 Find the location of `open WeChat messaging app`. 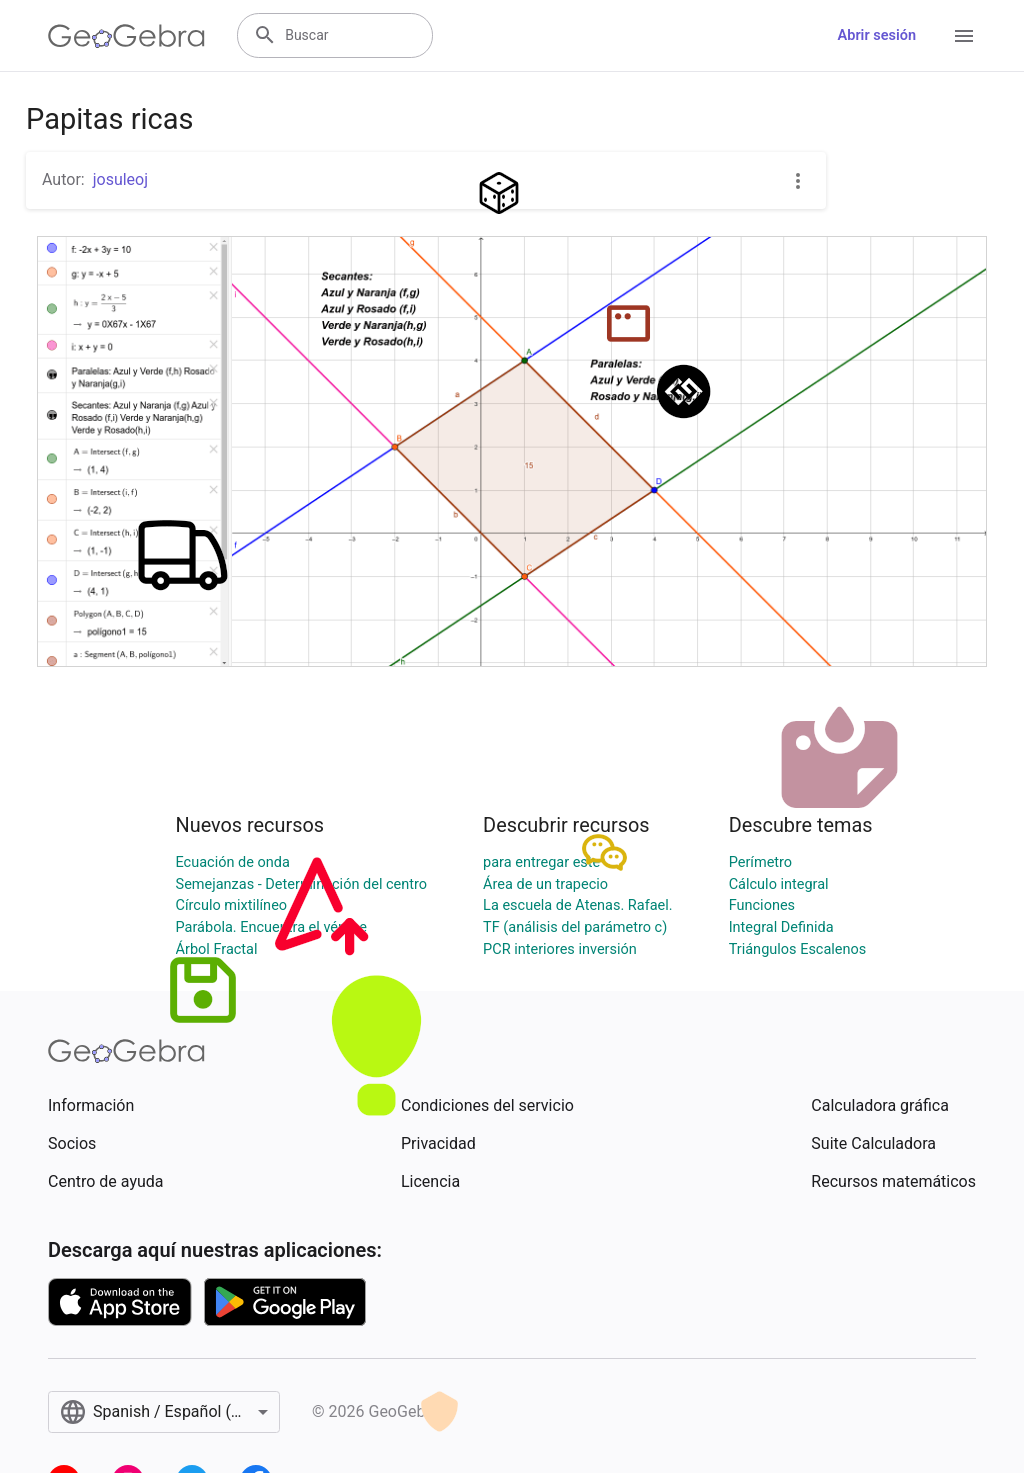

open WeChat messaging app is located at coordinates (604, 852).